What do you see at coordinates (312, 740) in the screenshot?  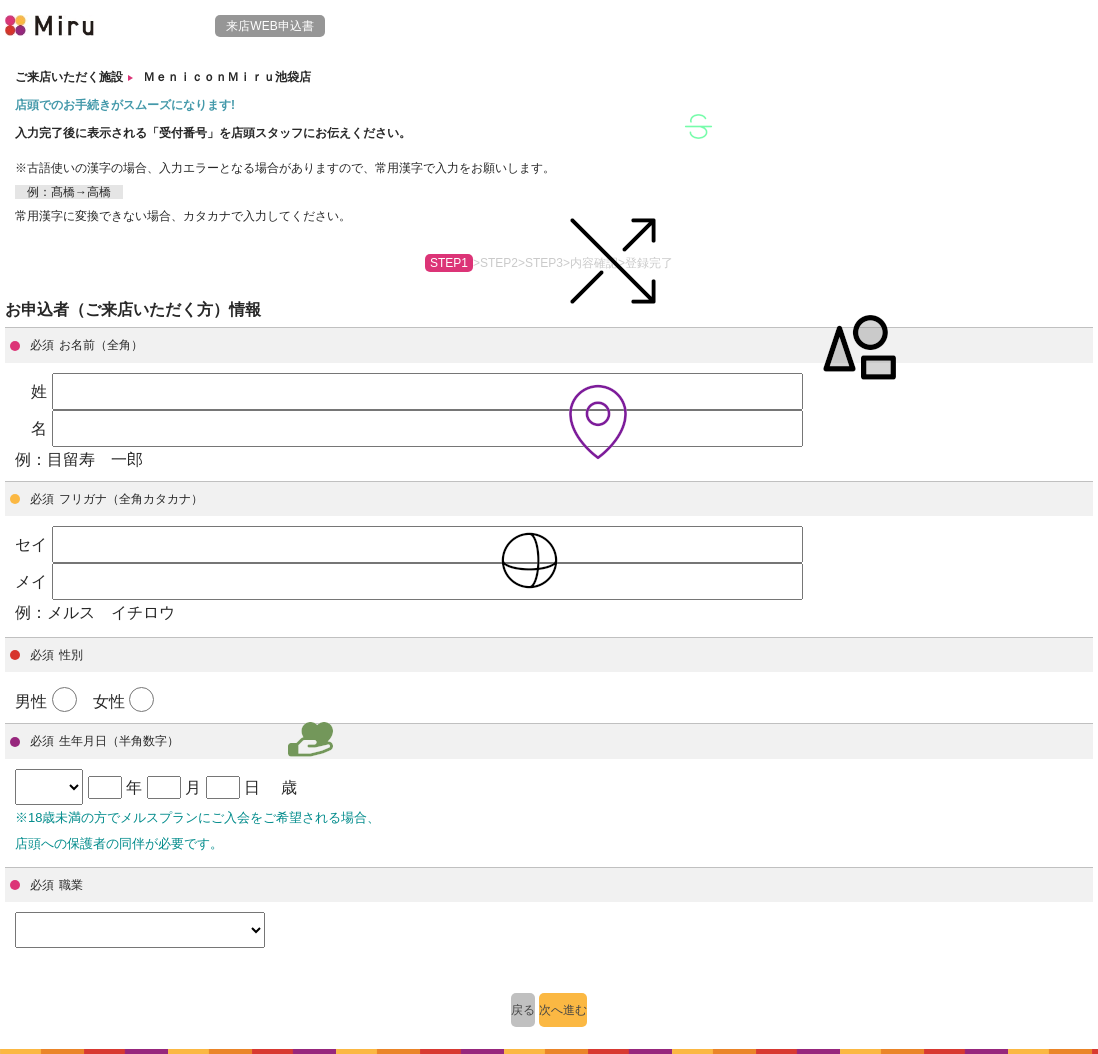 I see `donate or make a charitable contribution` at bounding box center [312, 740].